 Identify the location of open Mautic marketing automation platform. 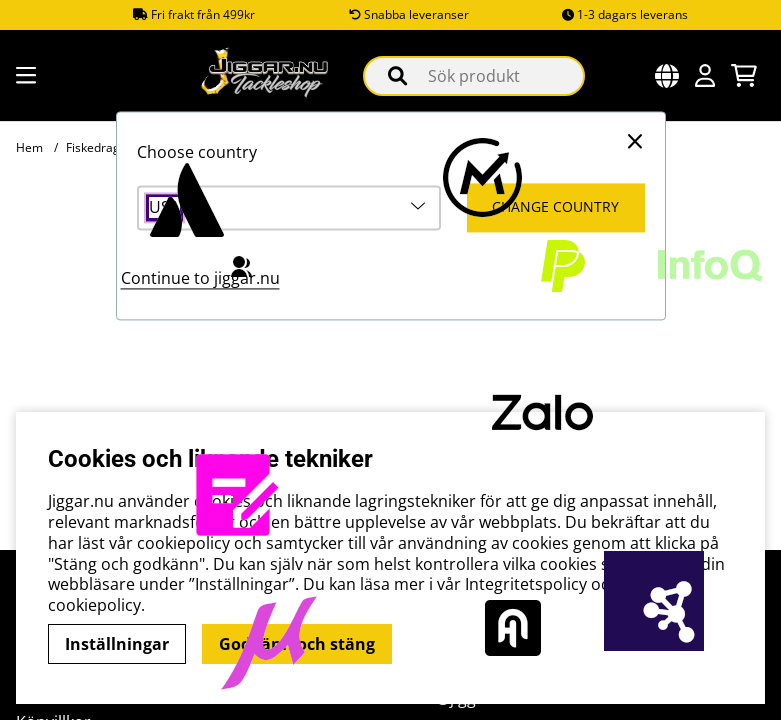
(482, 177).